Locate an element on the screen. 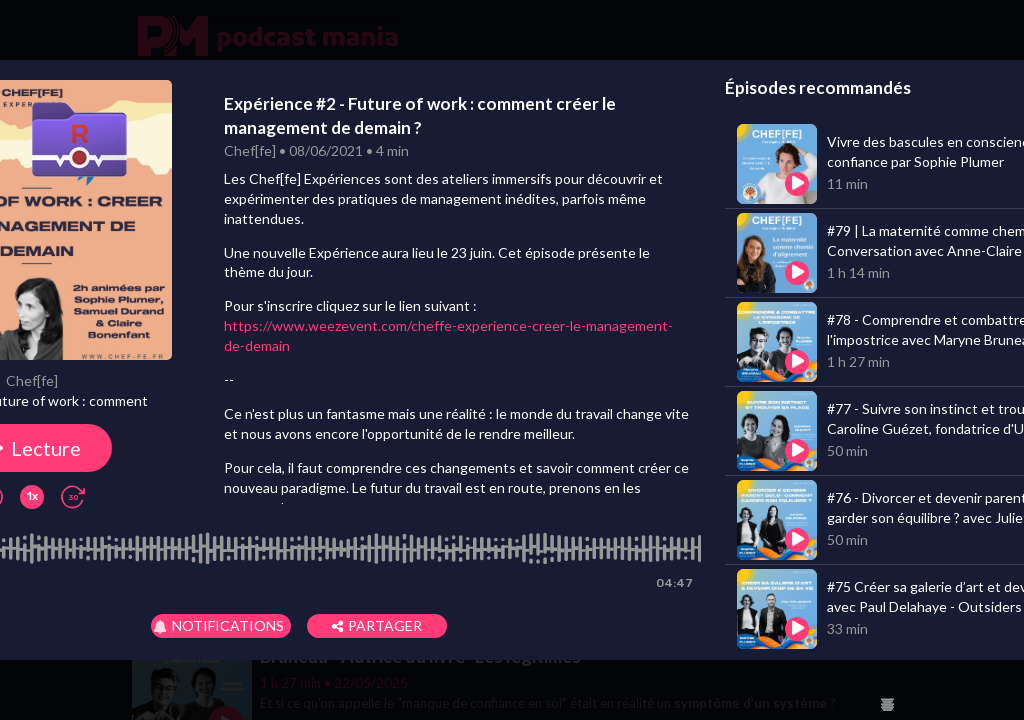 The width and height of the screenshot is (1024, 720). folder for Pokémon Team Rocket collection or fan content is located at coordinates (79, 142).